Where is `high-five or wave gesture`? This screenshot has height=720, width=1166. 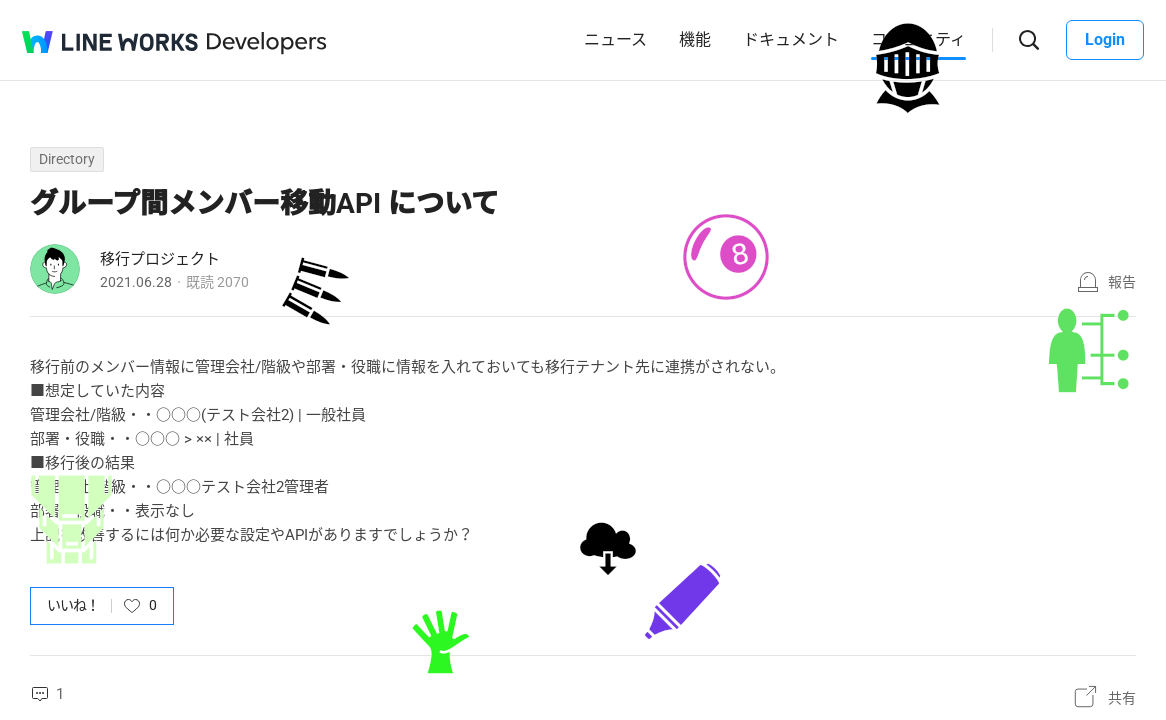
high-five or wave gesture is located at coordinates (440, 642).